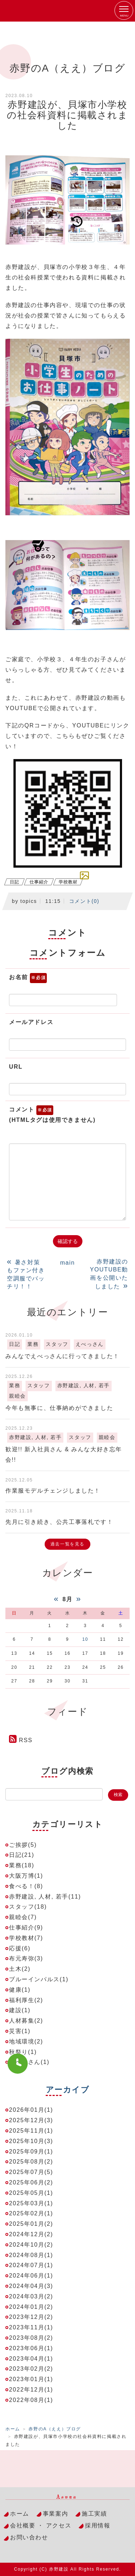 The height and width of the screenshot is (2576, 135). What do you see at coordinates (77, 221) in the screenshot?
I see `view history or recent activity` at bounding box center [77, 221].